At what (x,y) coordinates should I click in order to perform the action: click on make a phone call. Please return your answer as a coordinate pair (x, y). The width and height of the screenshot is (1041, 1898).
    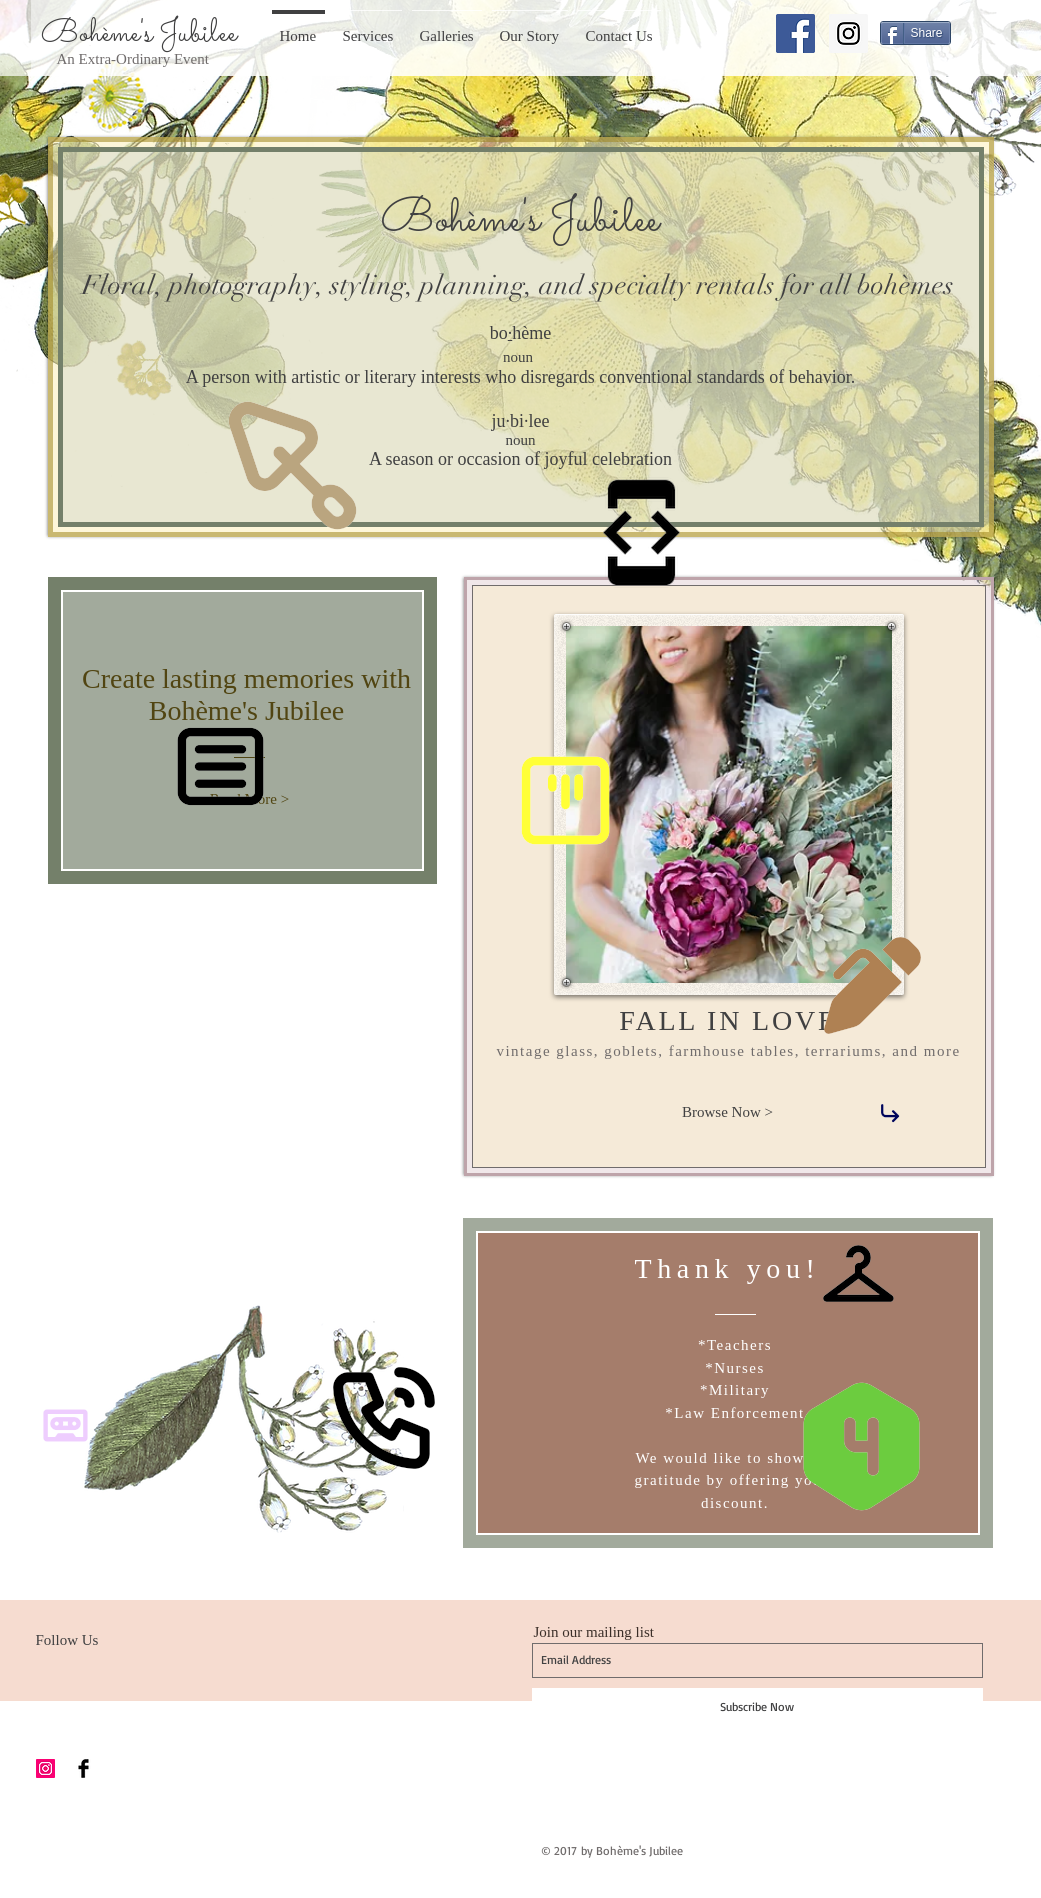
    Looking at the image, I should click on (384, 1418).